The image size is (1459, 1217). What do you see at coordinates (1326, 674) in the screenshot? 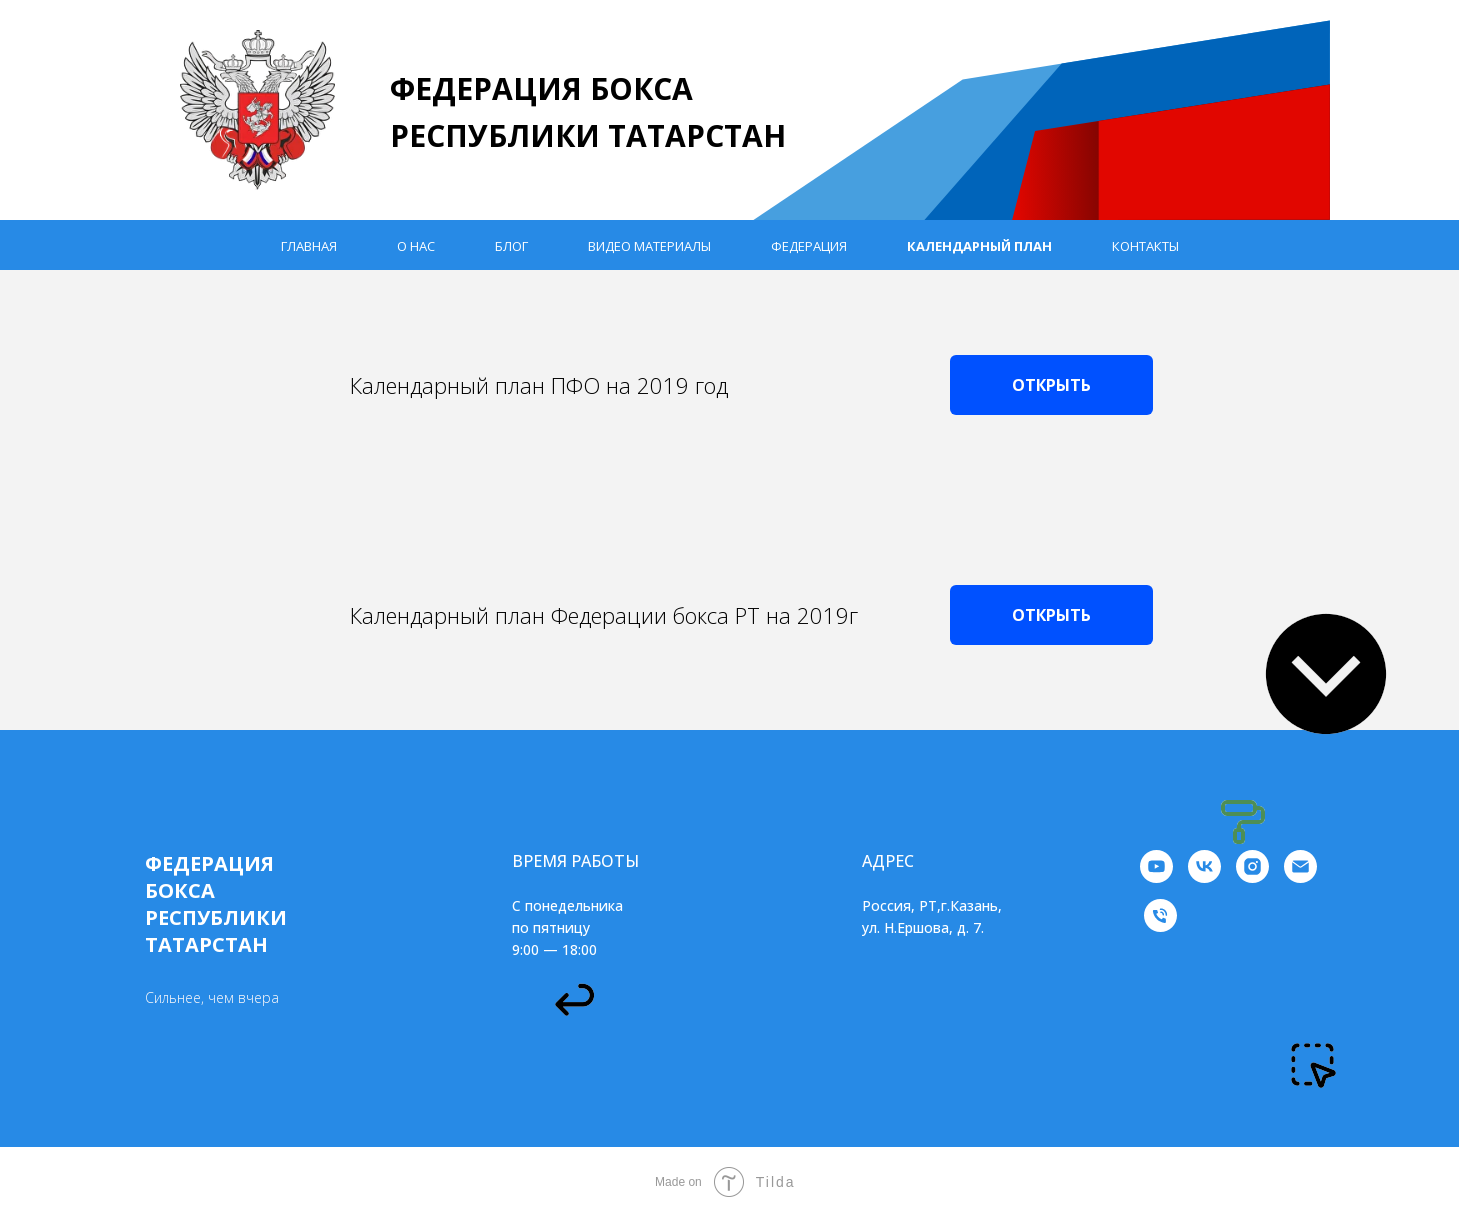
I see `expand to show more content` at bounding box center [1326, 674].